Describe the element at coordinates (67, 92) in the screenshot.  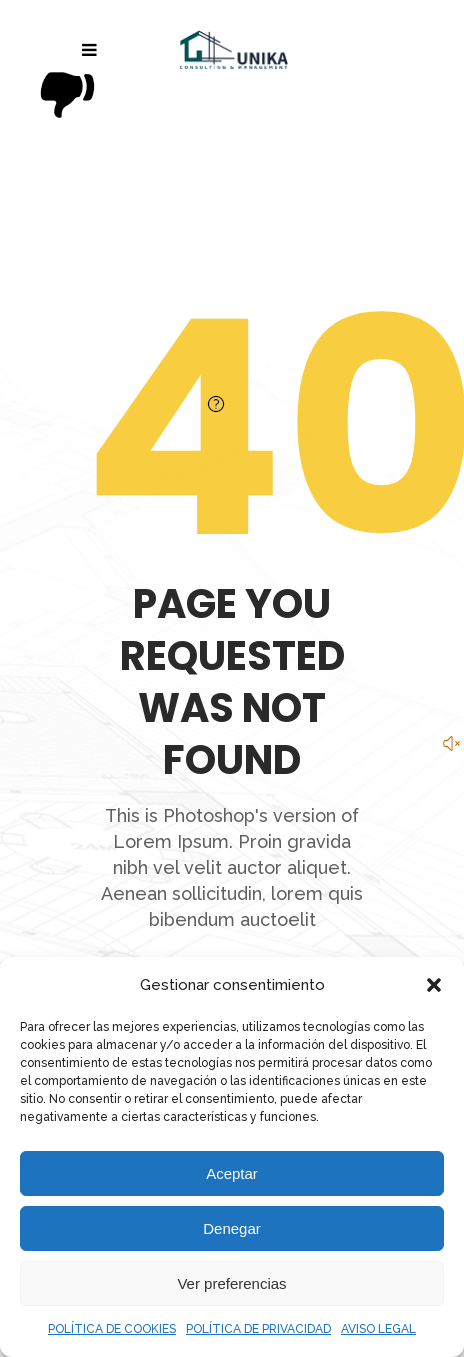
I see `dislike or downvote content` at that location.